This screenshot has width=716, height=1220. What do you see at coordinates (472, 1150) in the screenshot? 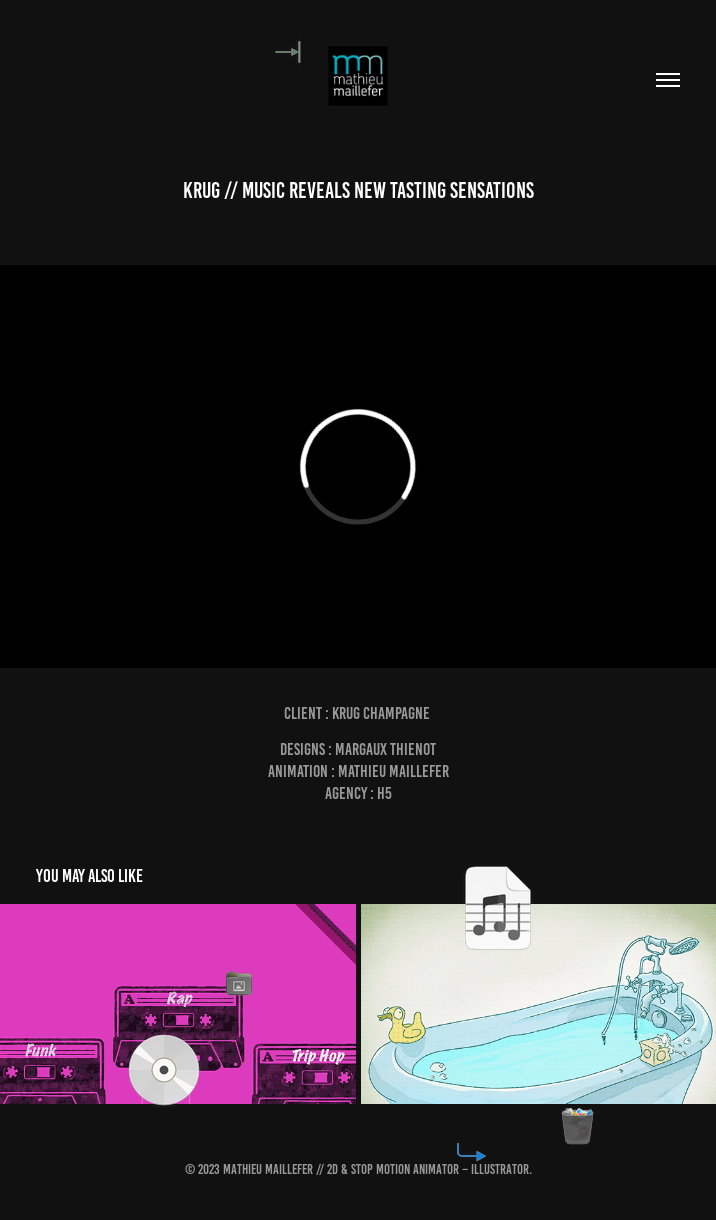
I see `forward an email to another recipient` at bounding box center [472, 1150].